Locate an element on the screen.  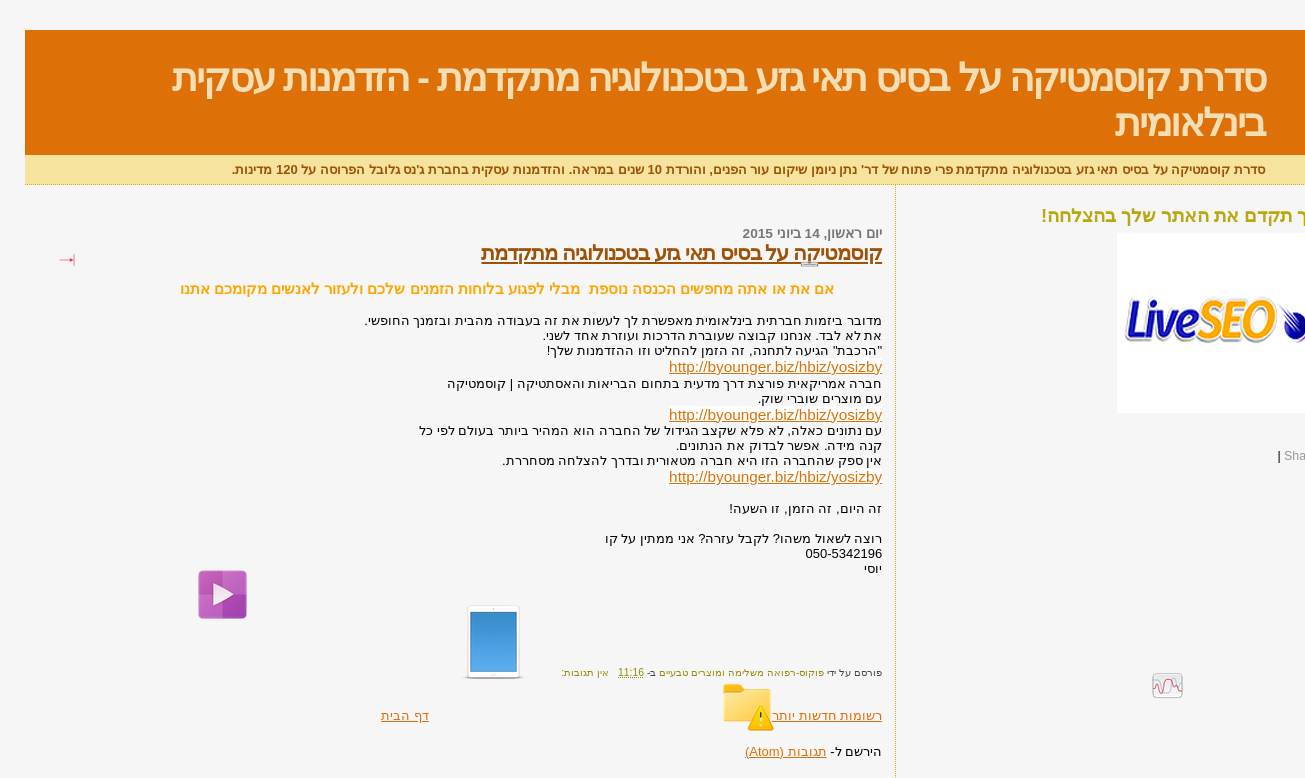
manage connected iPad device is located at coordinates (493, 641).